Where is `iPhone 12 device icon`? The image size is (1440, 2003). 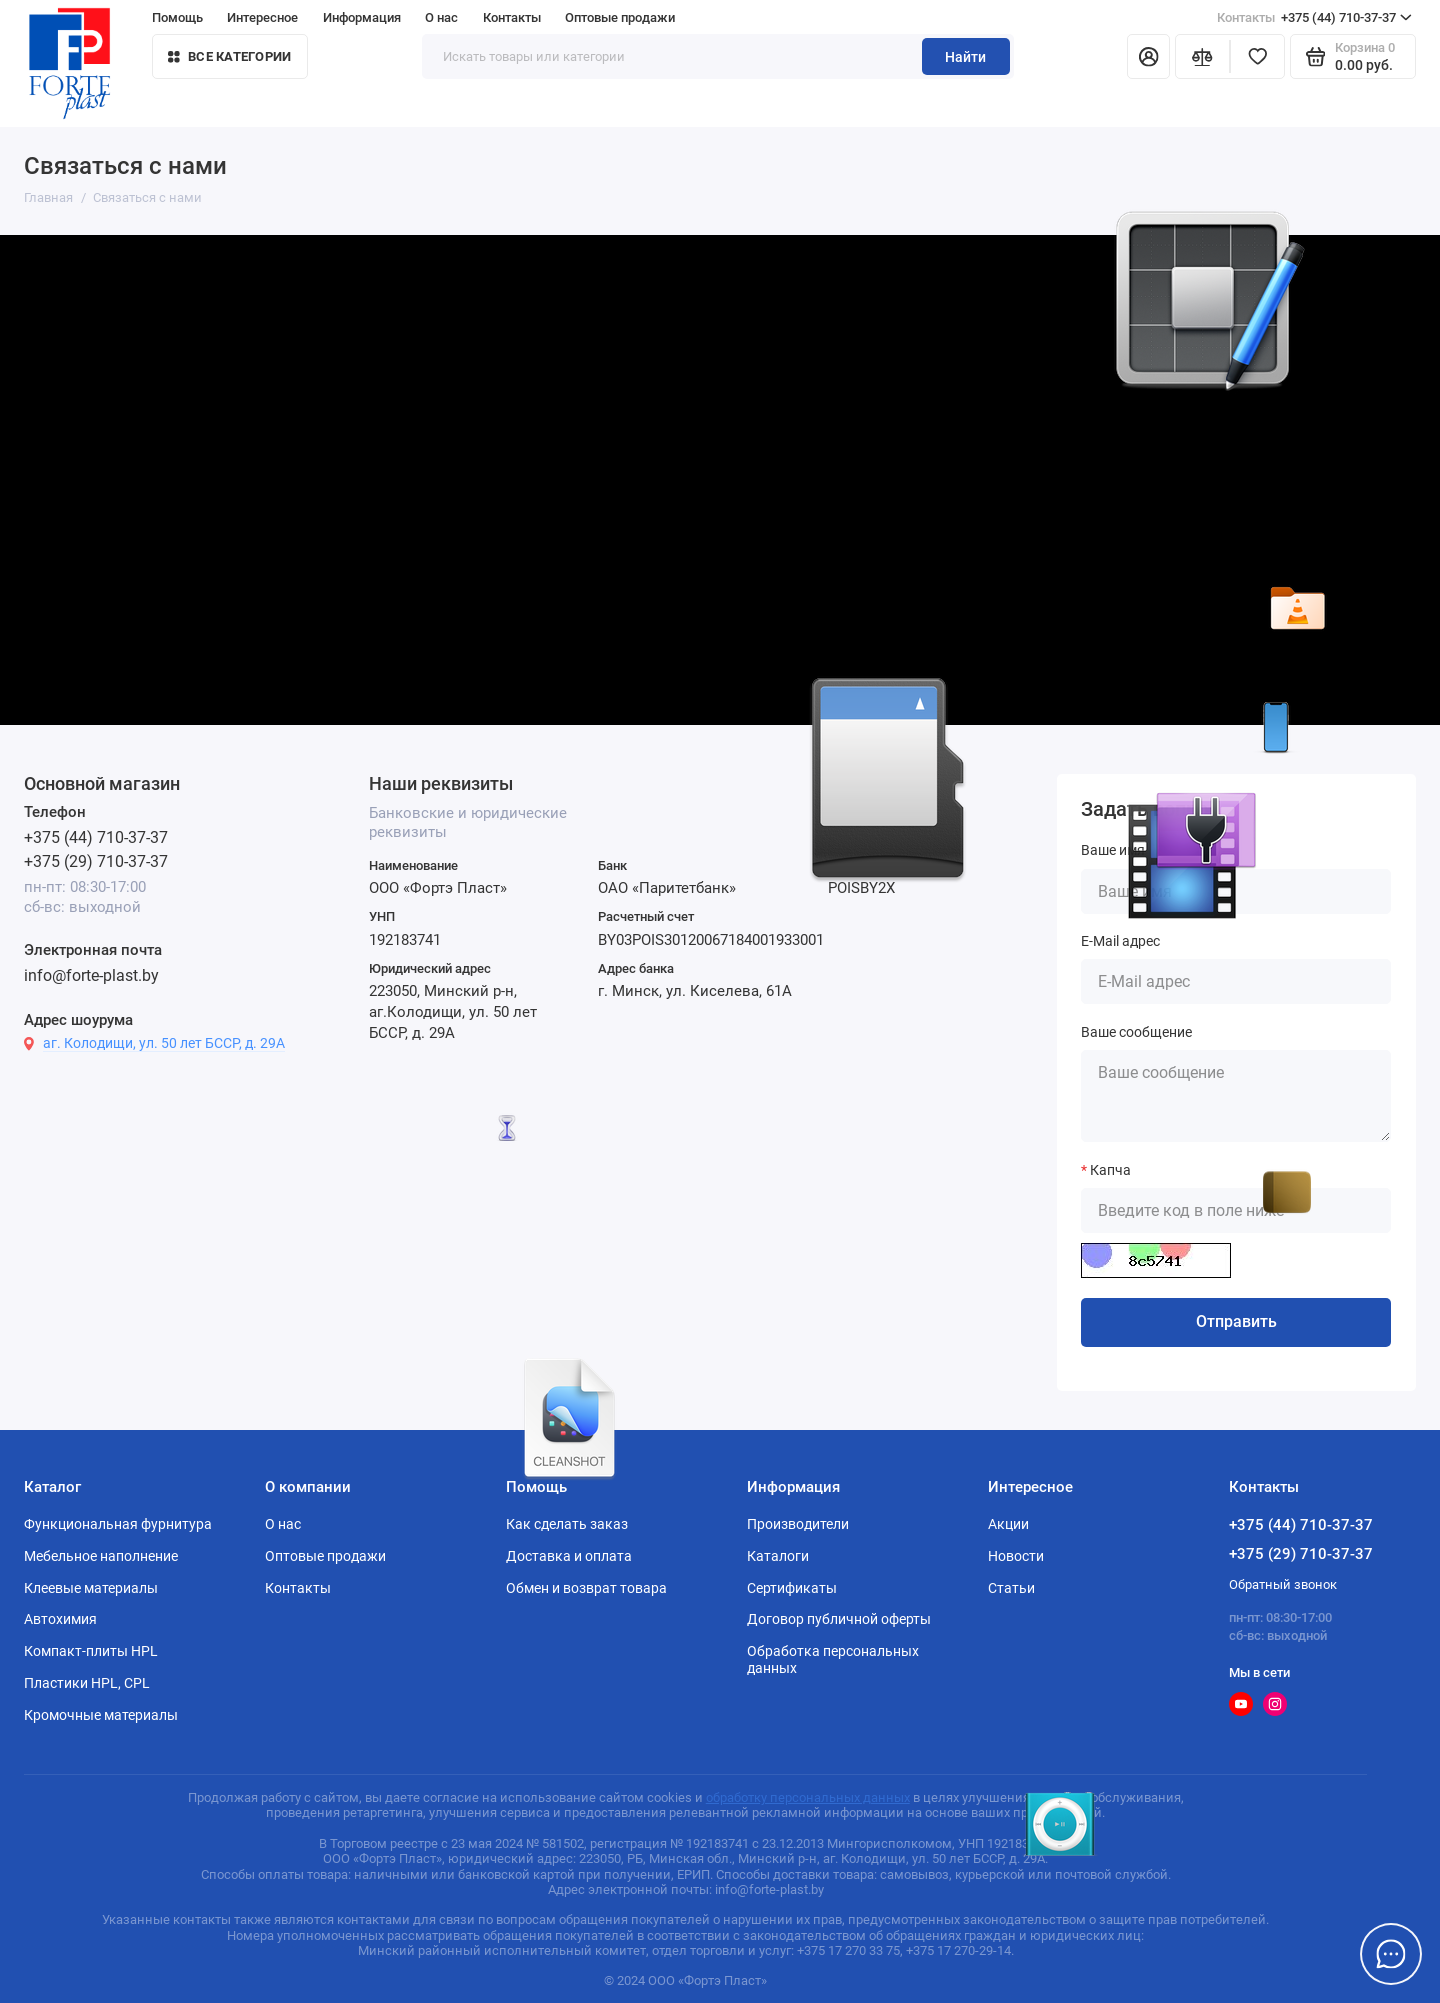
iPhone 12 device icon is located at coordinates (1276, 728).